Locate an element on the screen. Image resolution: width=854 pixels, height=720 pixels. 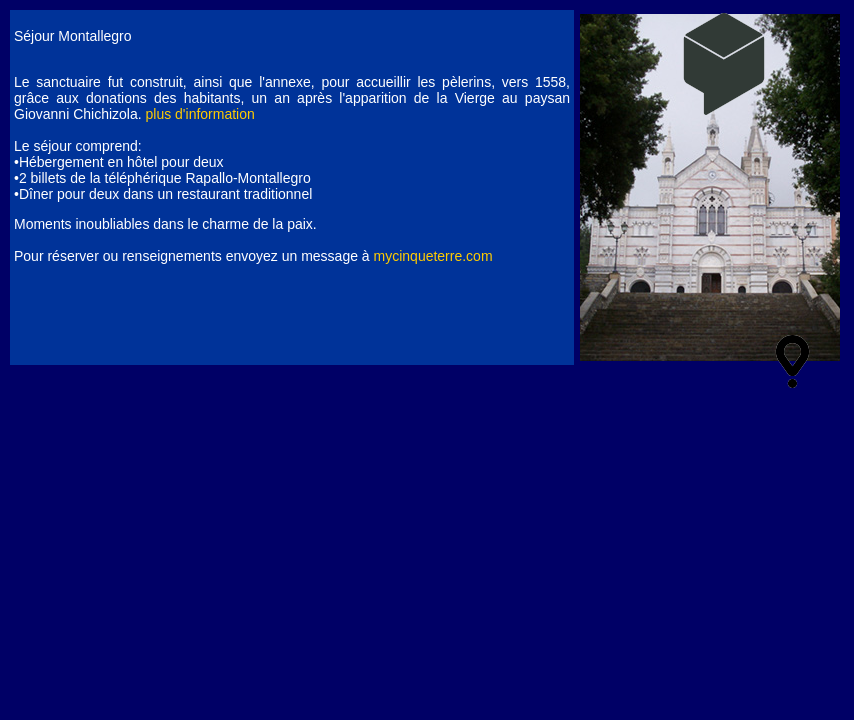
open the glovo delivery app is located at coordinates (792, 361).